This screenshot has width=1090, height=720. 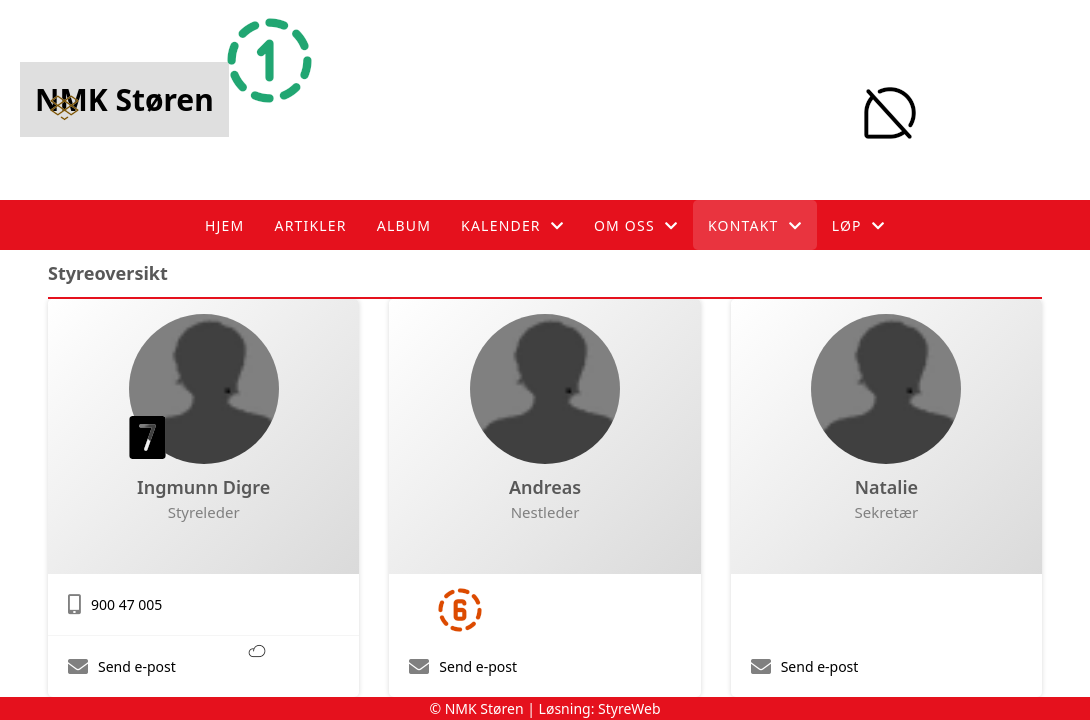 I want to click on indicates step one in a multi-step process, so click(x=269, y=60).